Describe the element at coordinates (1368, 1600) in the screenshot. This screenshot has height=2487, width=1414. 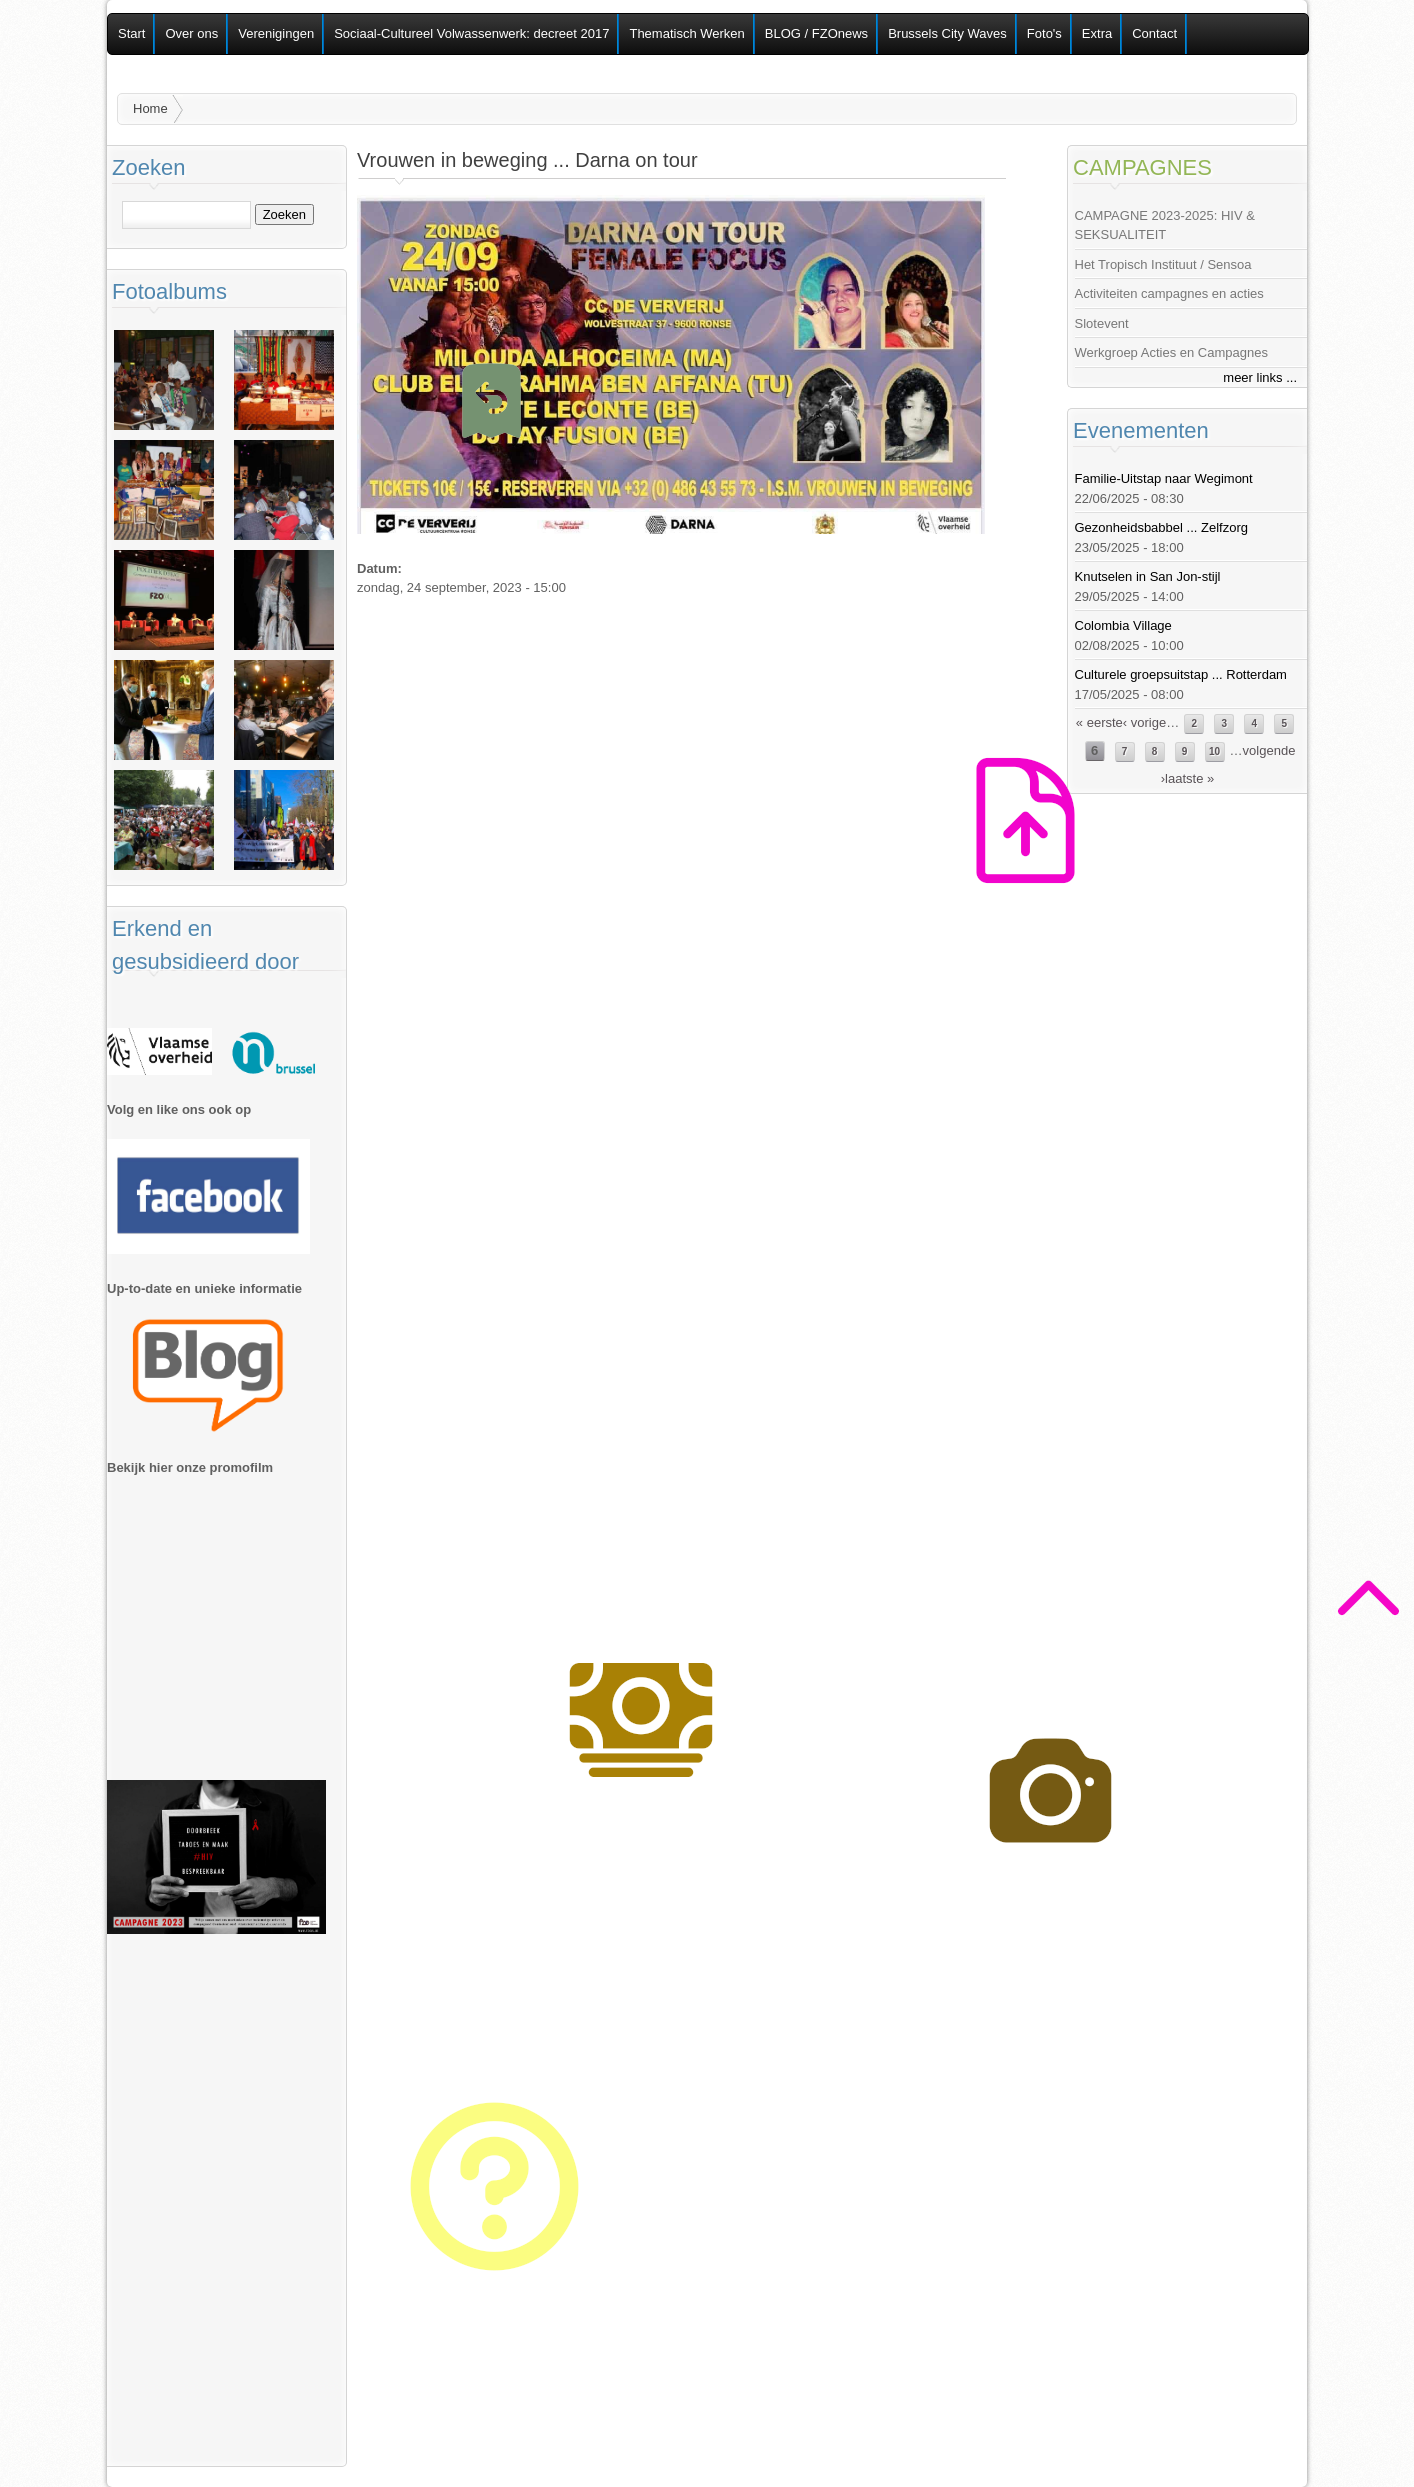
I see `collapse an expanded section` at that location.